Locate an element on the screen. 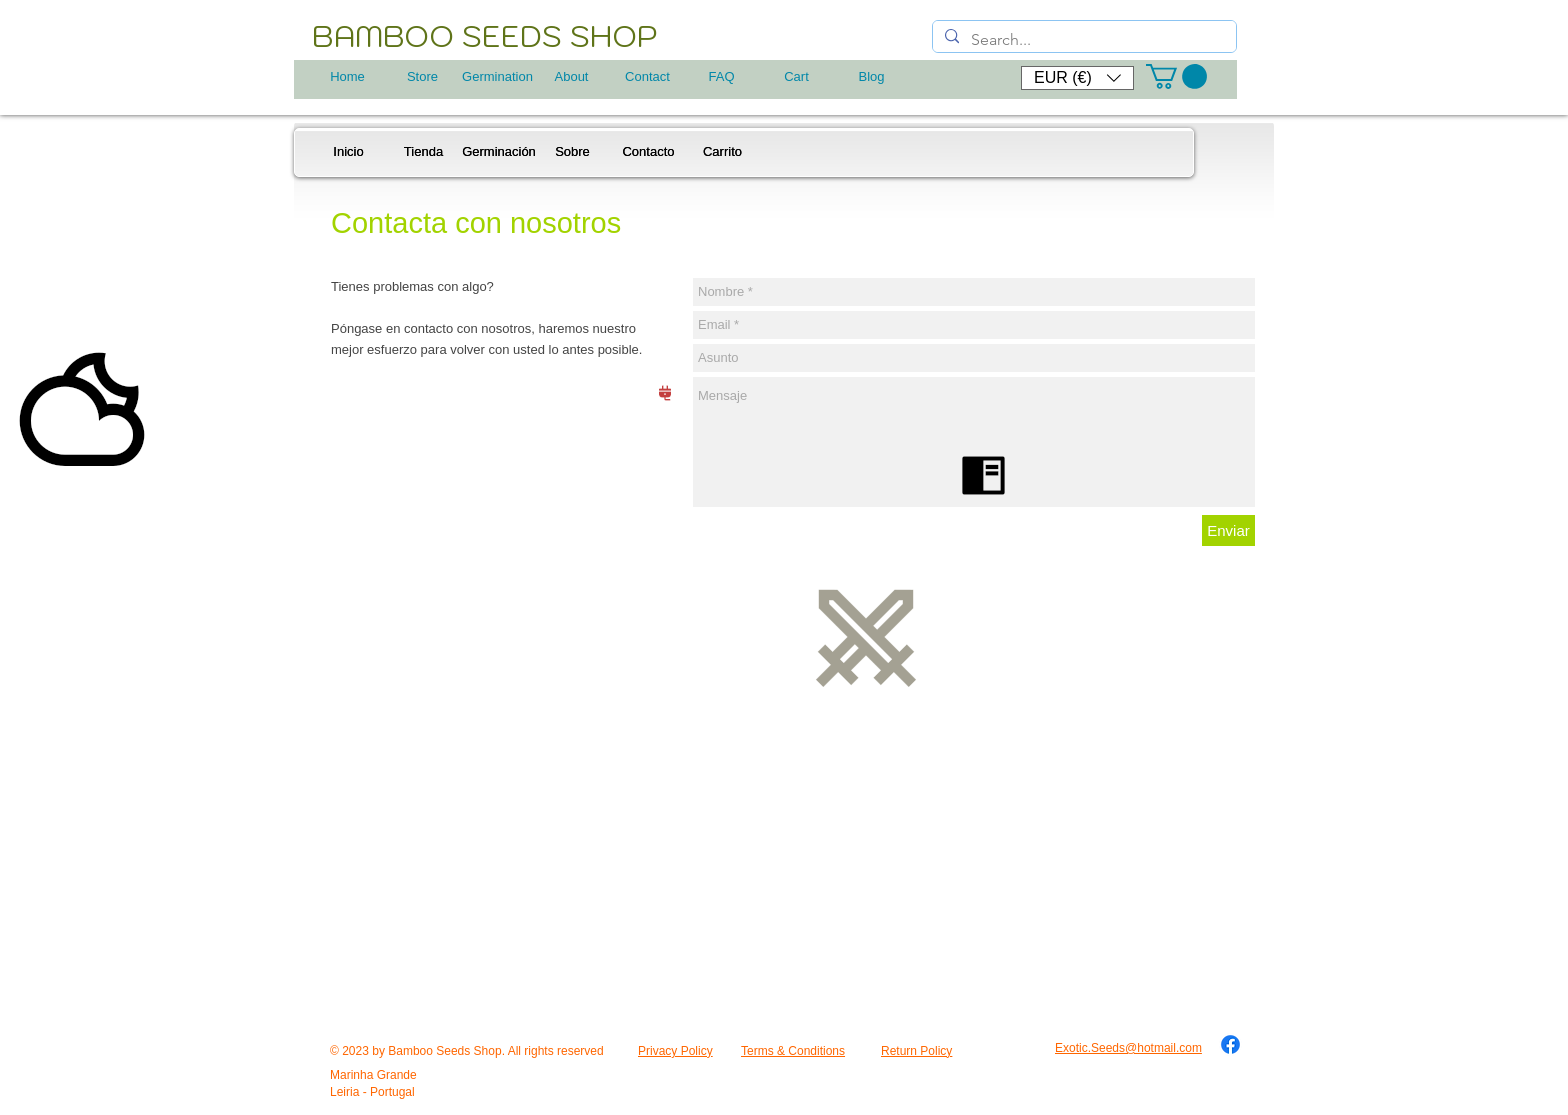  access combat or battle features is located at coordinates (866, 637).